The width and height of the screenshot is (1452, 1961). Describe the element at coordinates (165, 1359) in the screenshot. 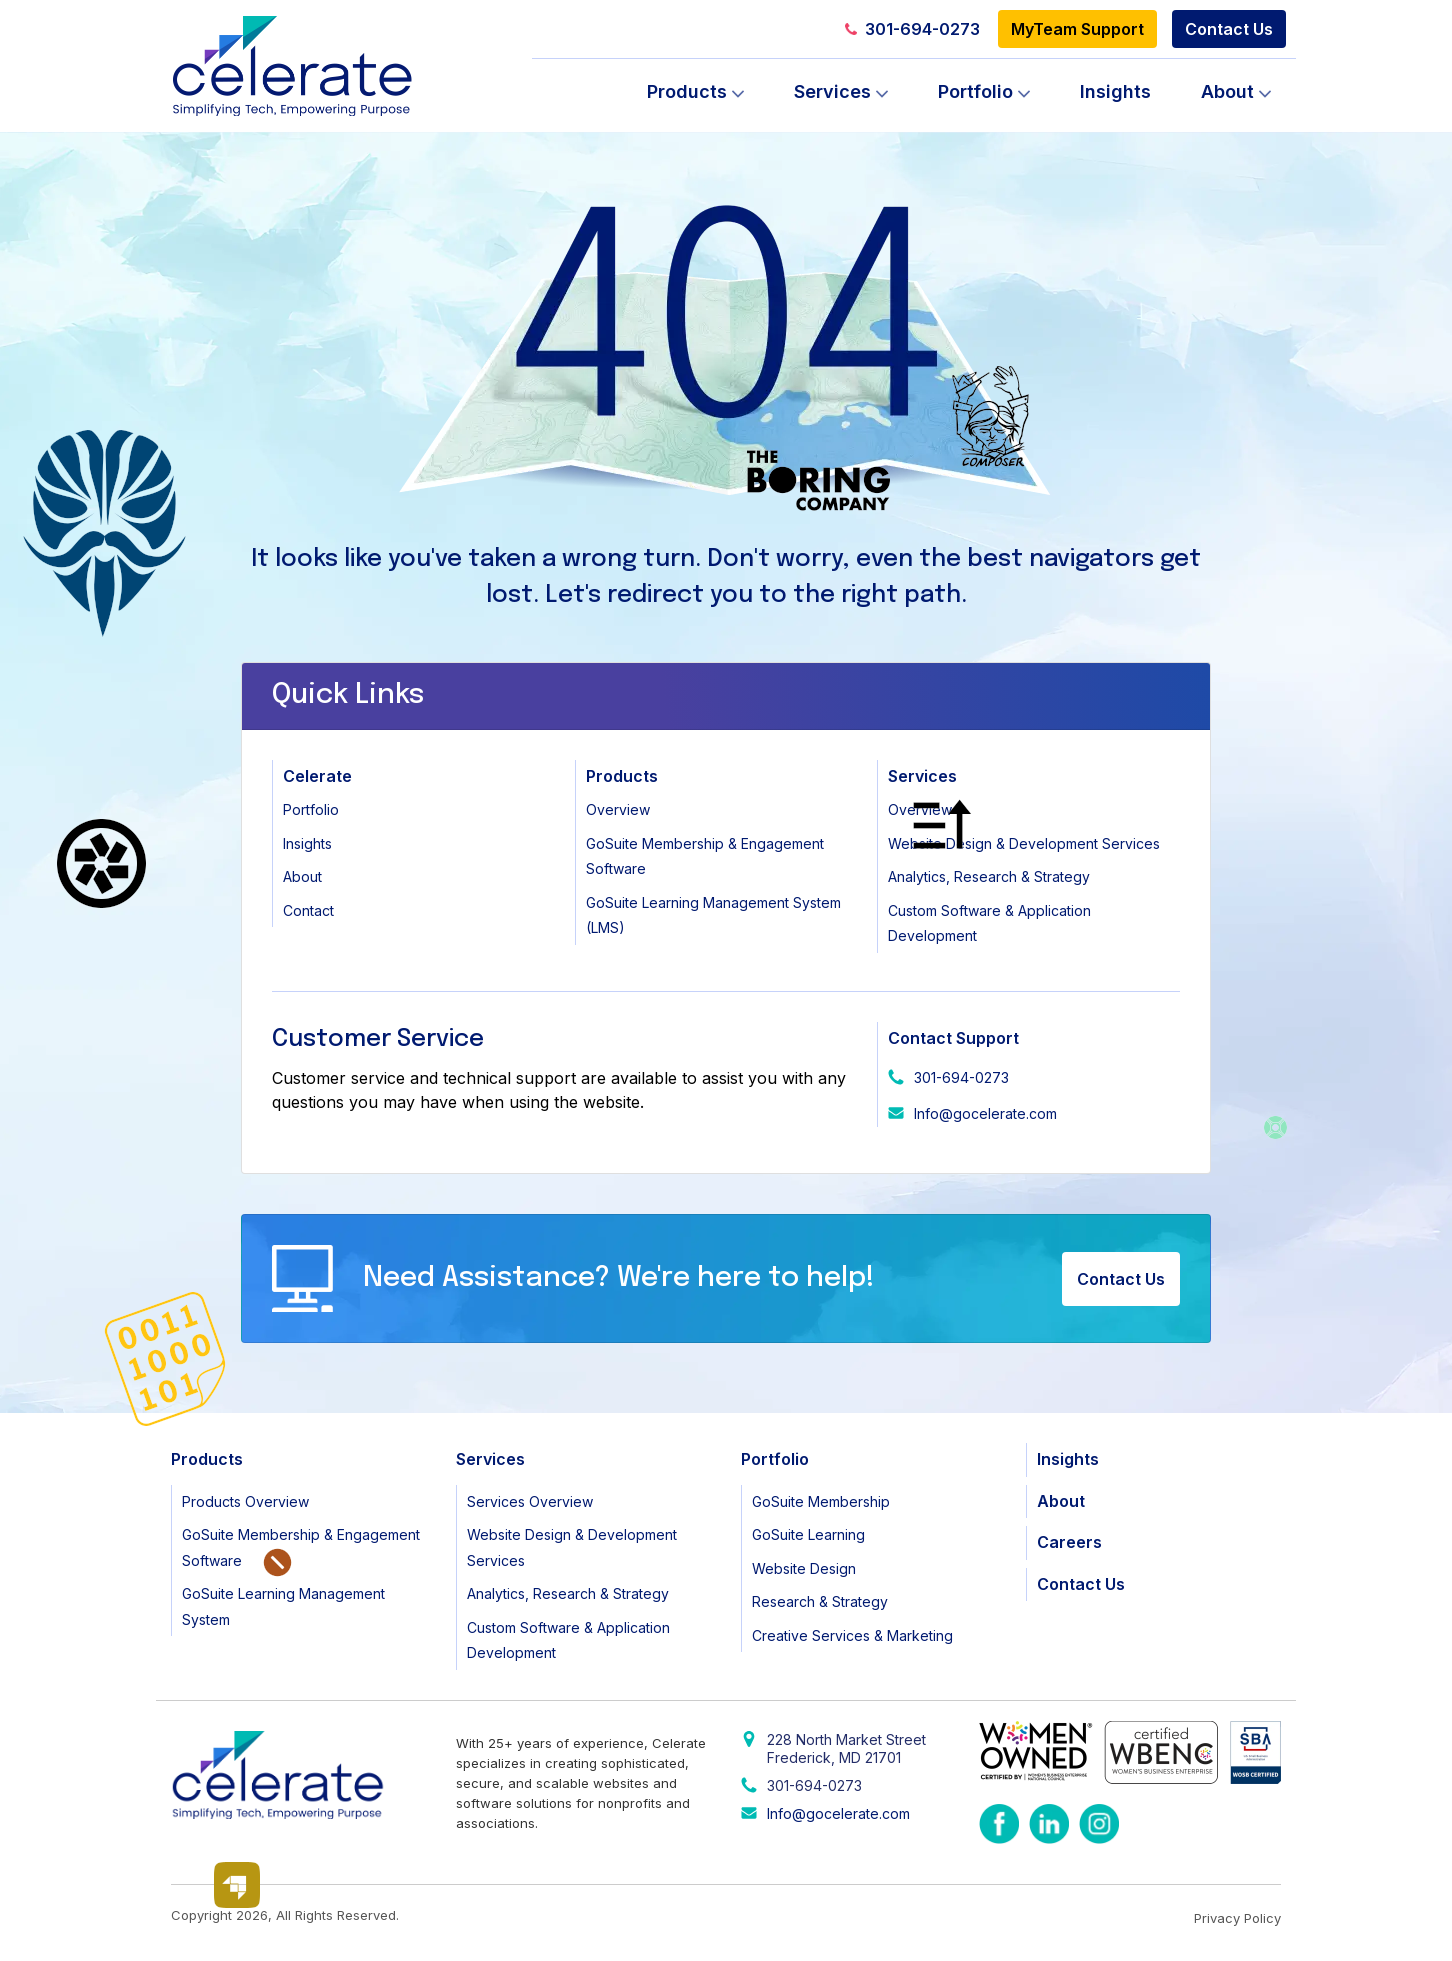

I see `open pastebin website or app` at that location.